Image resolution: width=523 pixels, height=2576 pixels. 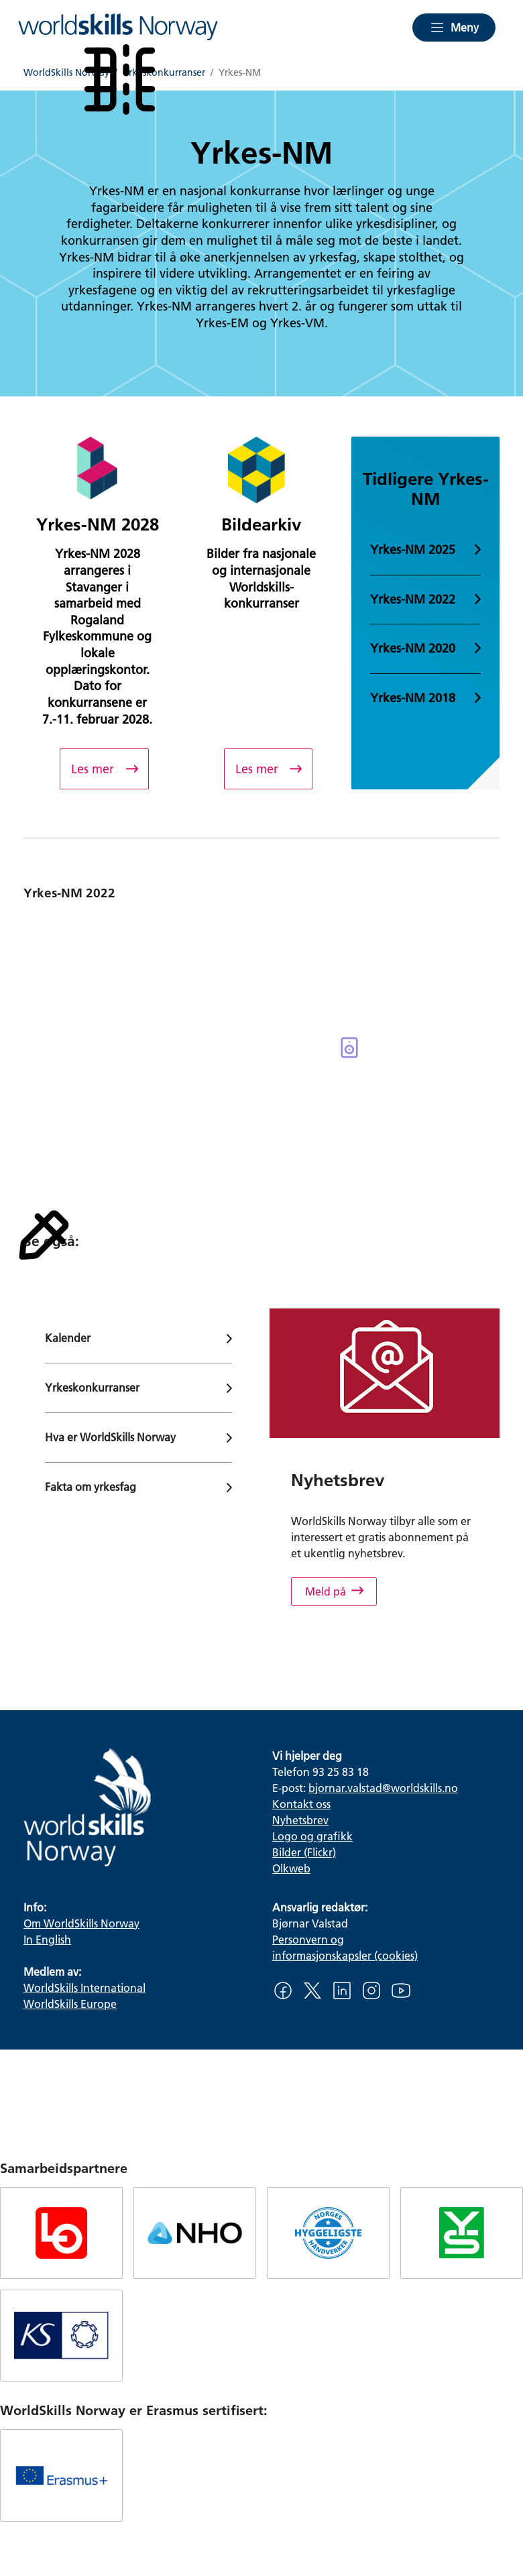 What do you see at coordinates (44, 1235) in the screenshot?
I see `select a color from the canvas` at bounding box center [44, 1235].